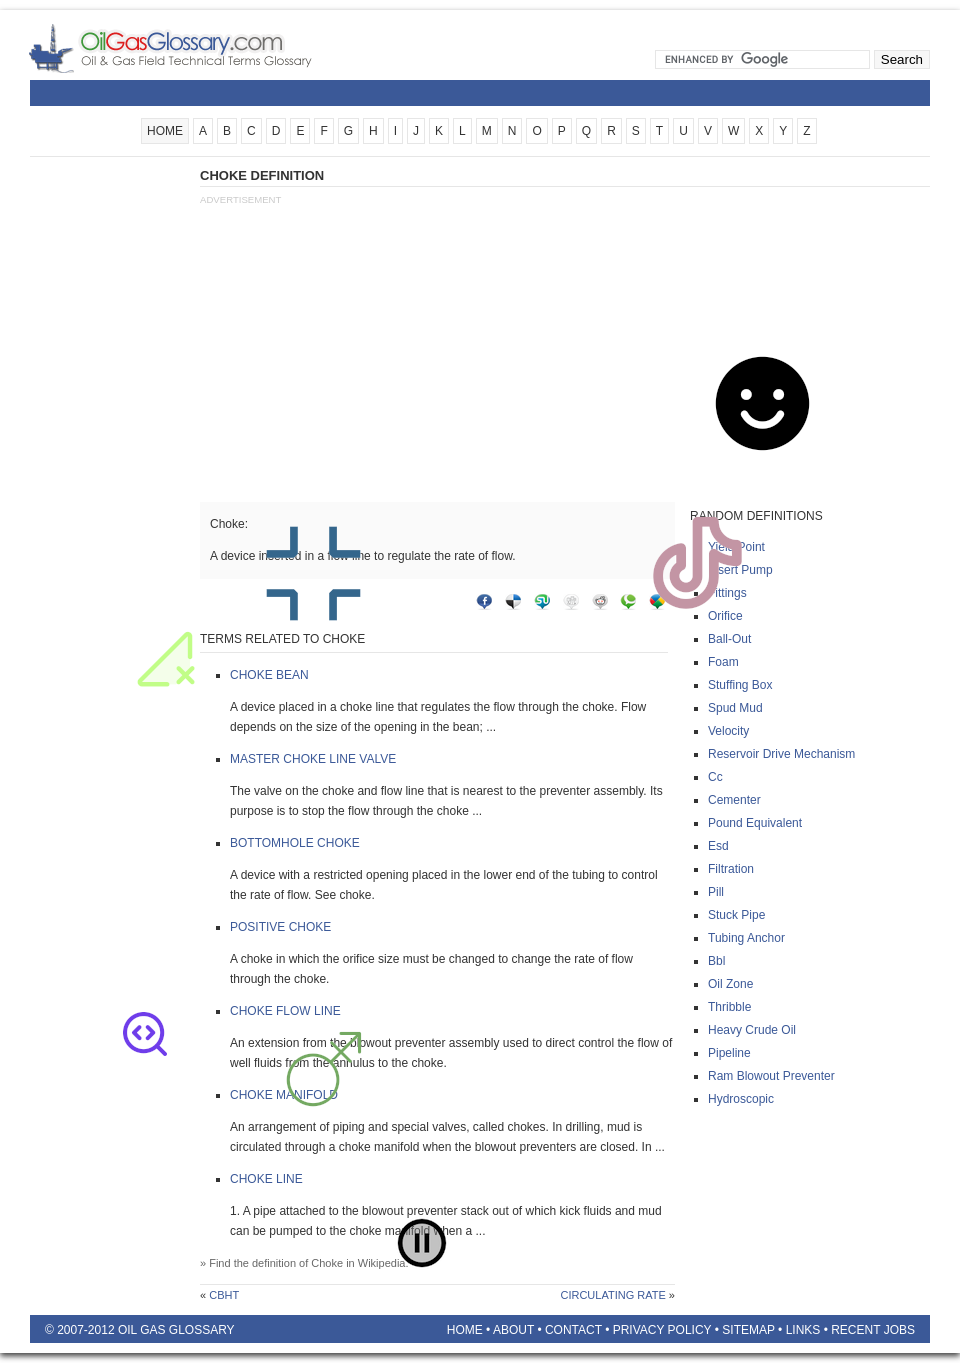 The image size is (960, 1363). What do you see at coordinates (169, 661) in the screenshot?
I see `no cellular signal available` at bounding box center [169, 661].